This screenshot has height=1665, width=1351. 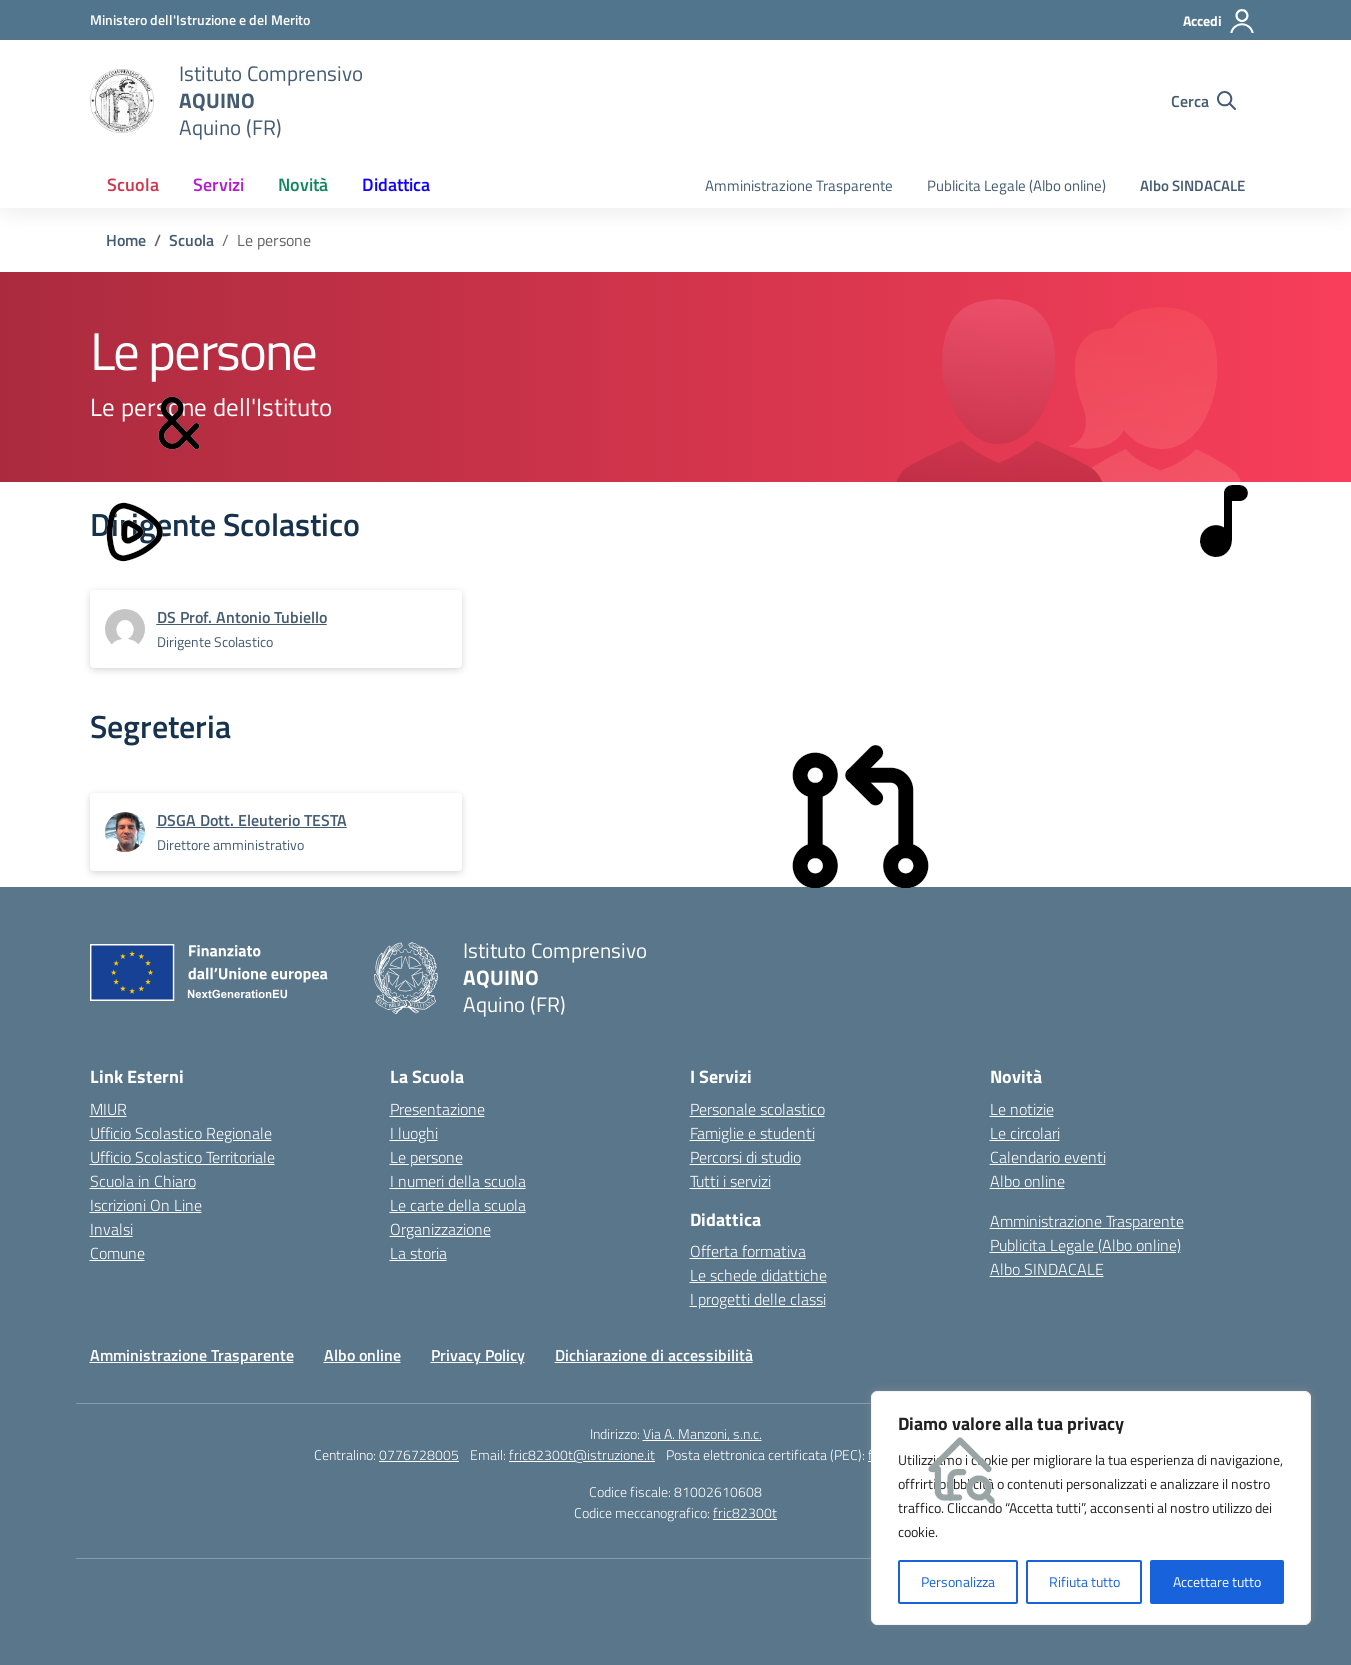 I want to click on access music or audio player, so click(x=1224, y=521).